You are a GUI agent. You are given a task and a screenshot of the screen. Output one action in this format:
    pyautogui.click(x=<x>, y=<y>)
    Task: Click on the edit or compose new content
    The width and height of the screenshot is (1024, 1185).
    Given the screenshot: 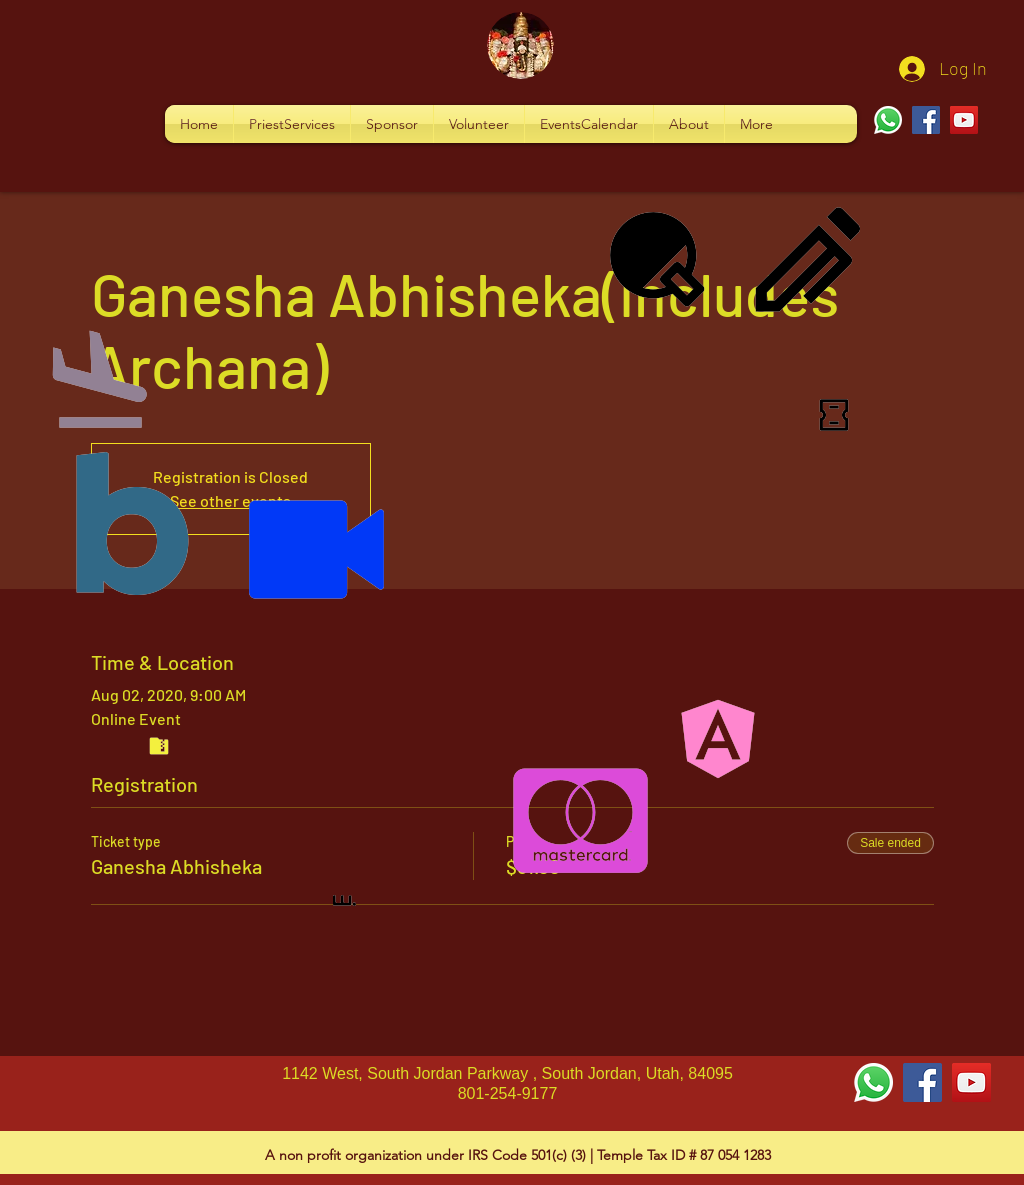 What is the action you would take?
    pyautogui.click(x=806, y=262)
    